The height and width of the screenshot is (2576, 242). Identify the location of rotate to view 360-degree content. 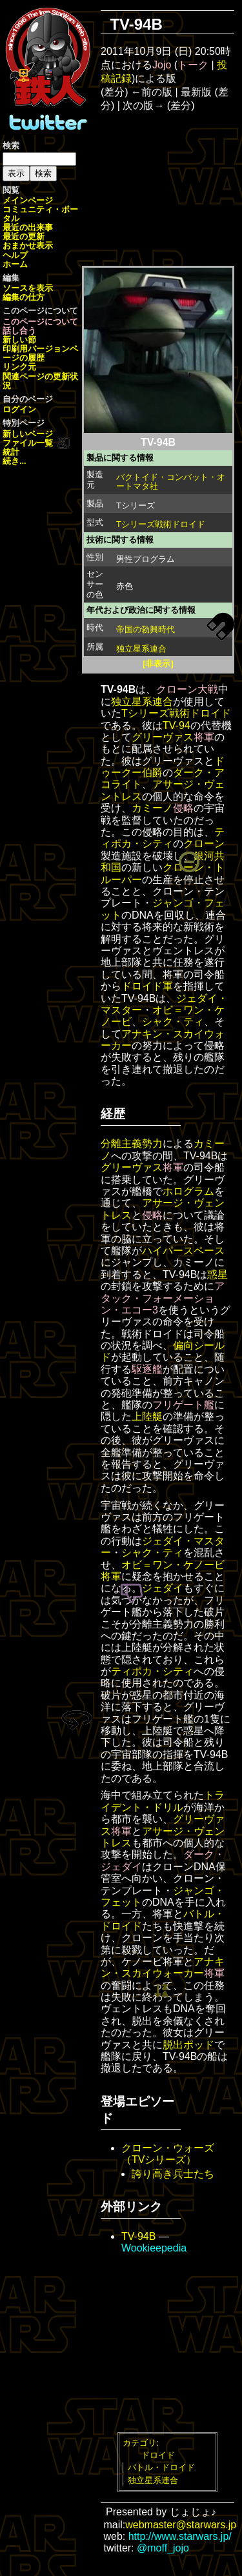
(77, 1718).